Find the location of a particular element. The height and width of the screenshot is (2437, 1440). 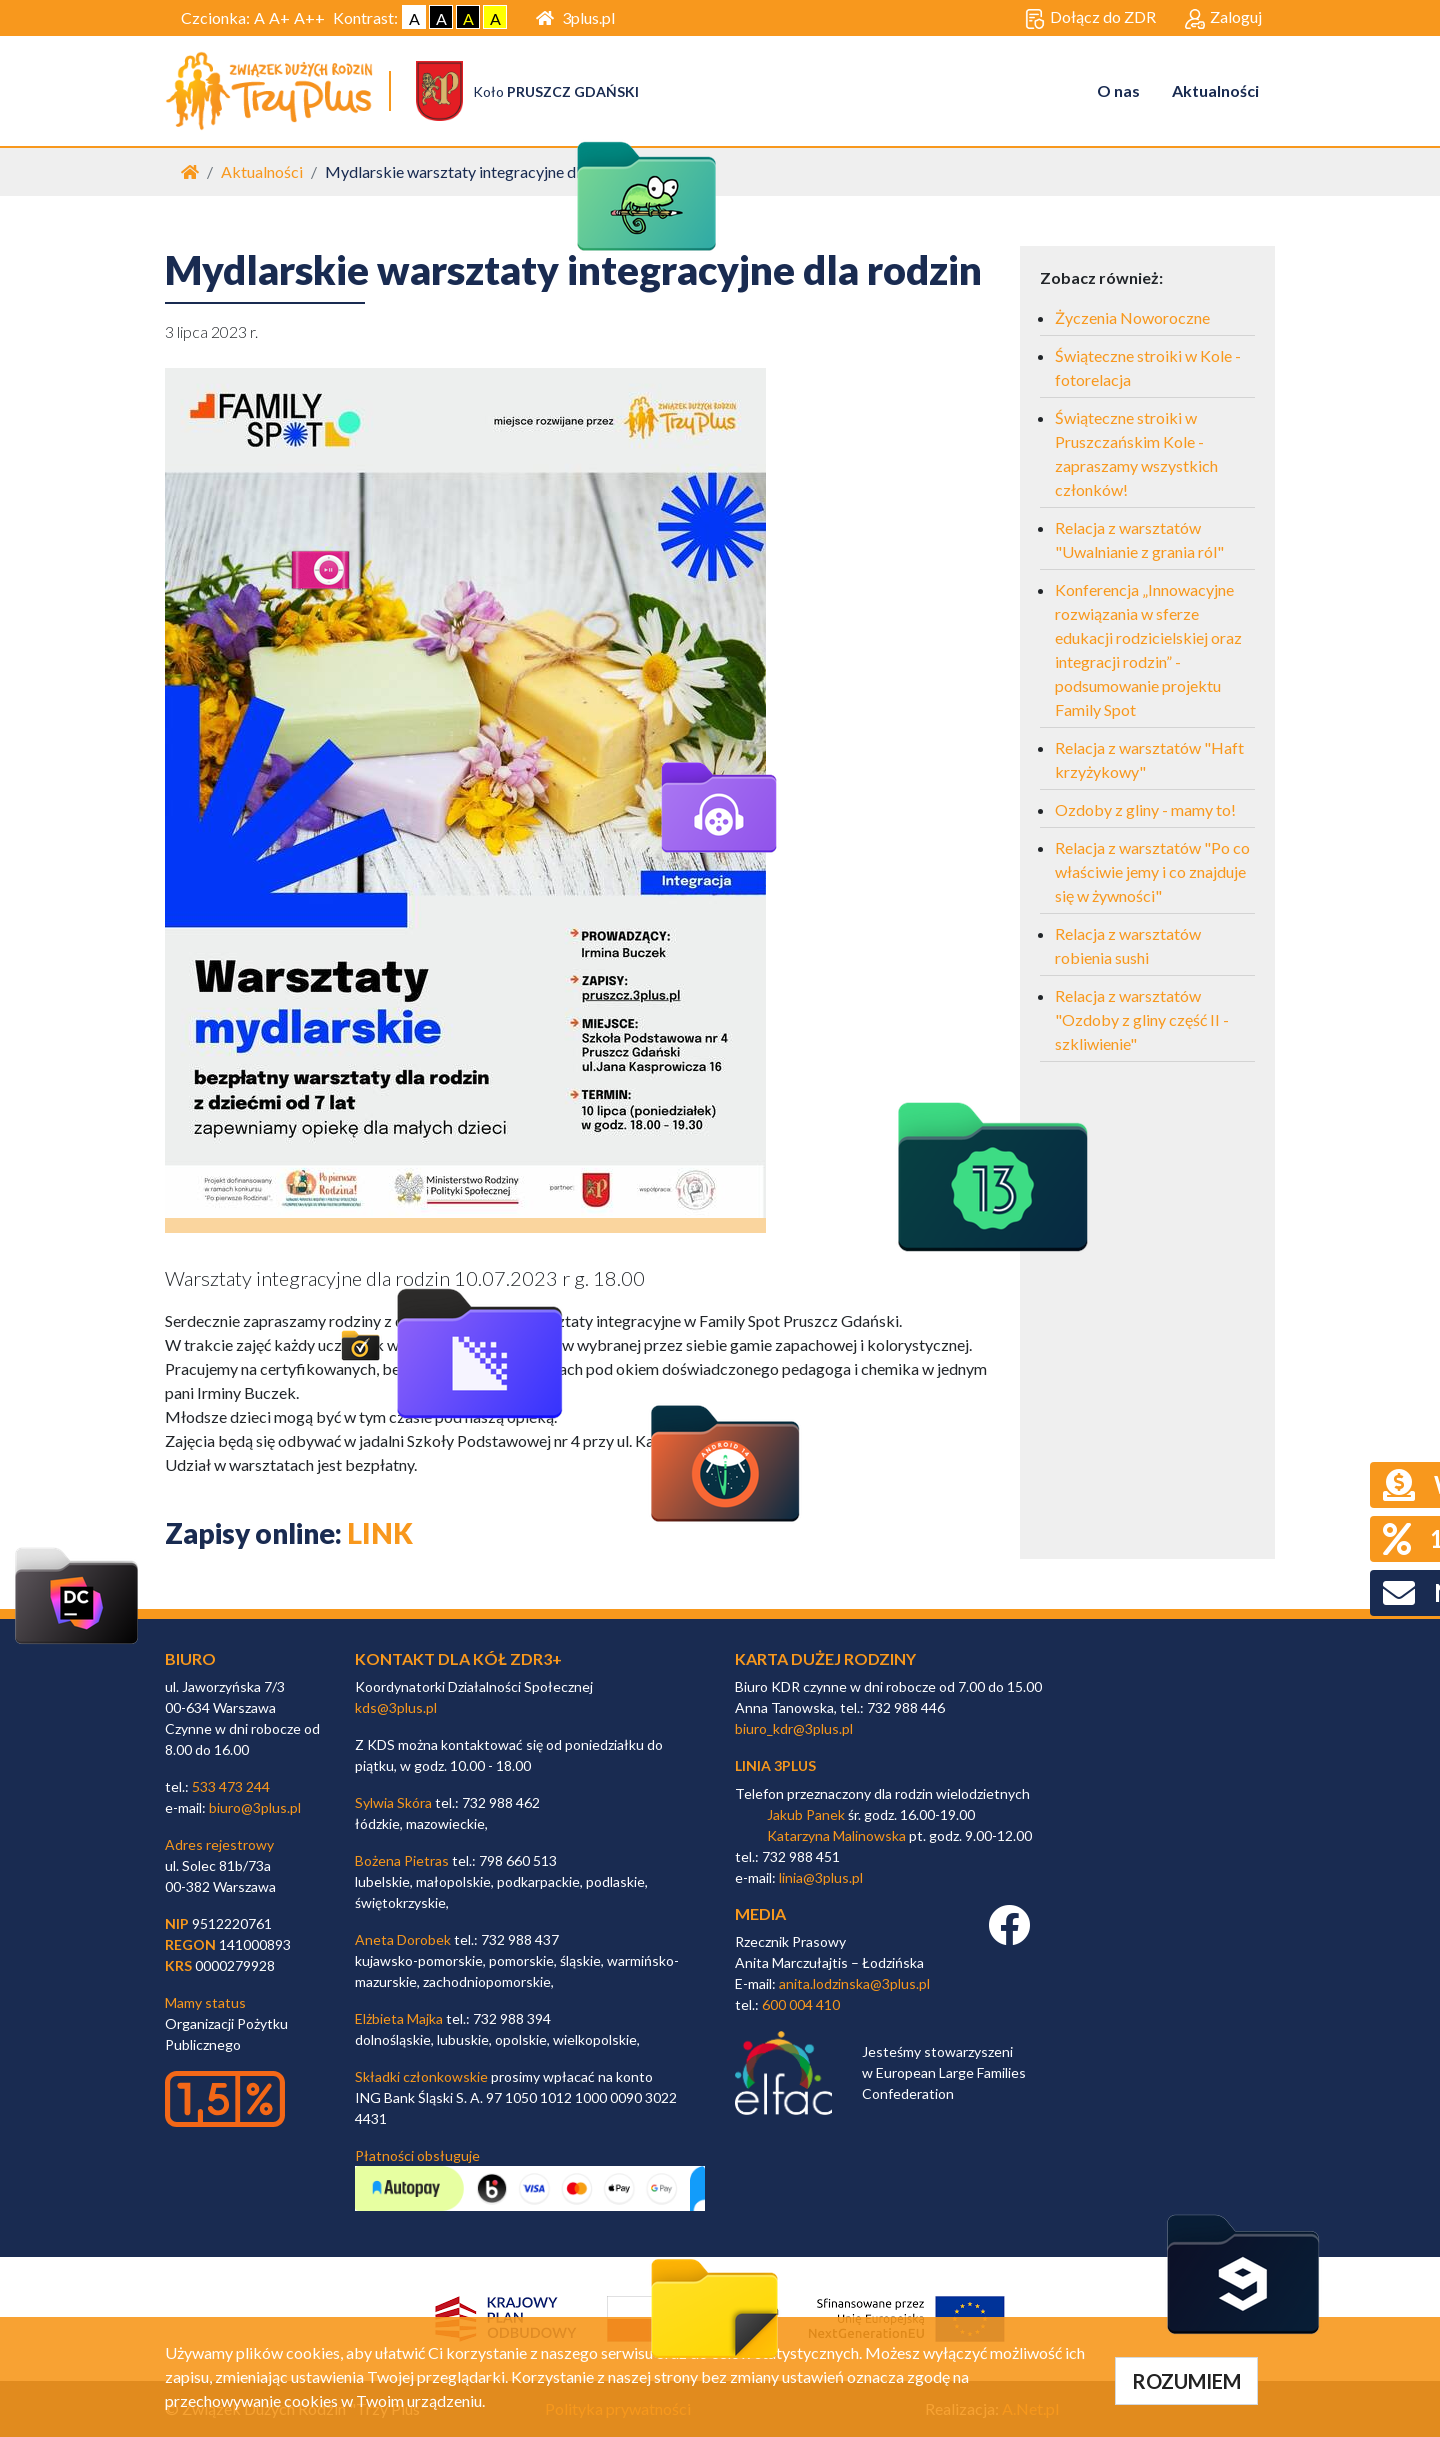

folder containing android 13 related files is located at coordinates (992, 1182).